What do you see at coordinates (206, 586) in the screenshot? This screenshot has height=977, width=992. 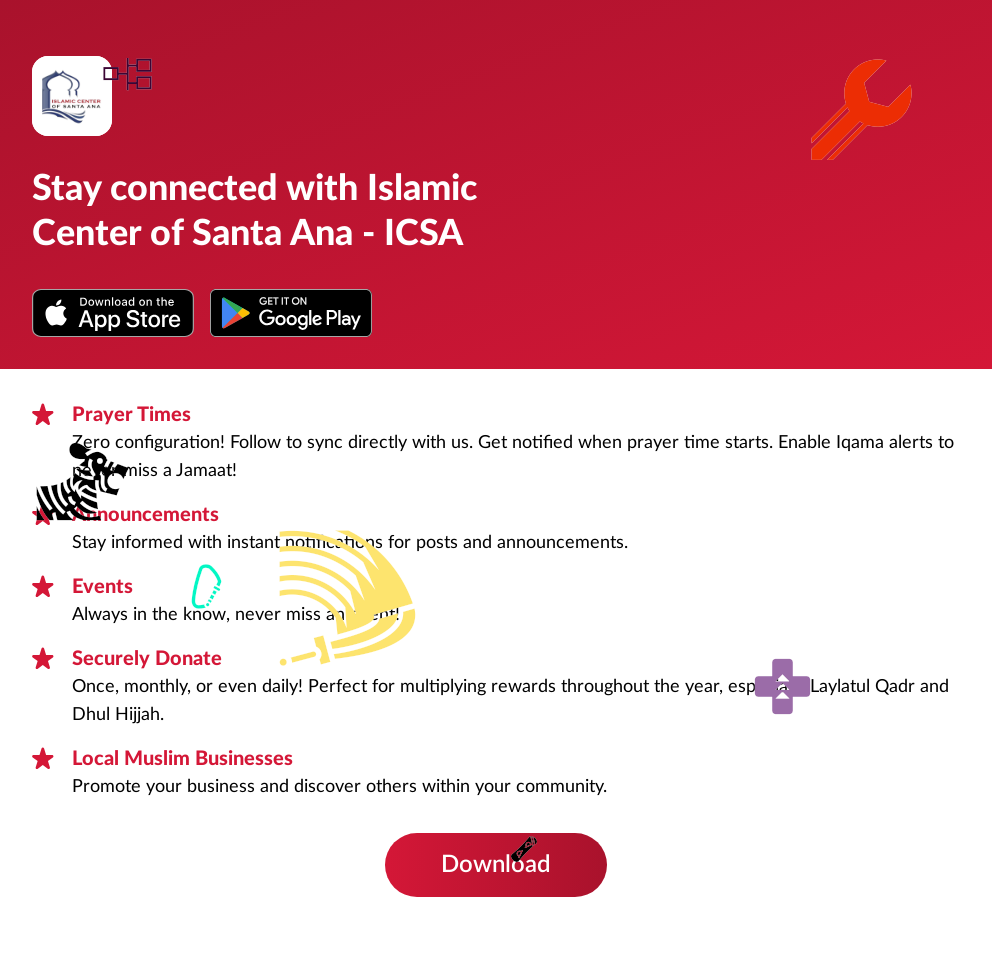 I see `climbing or outdoor gear category` at bounding box center [206, 586].